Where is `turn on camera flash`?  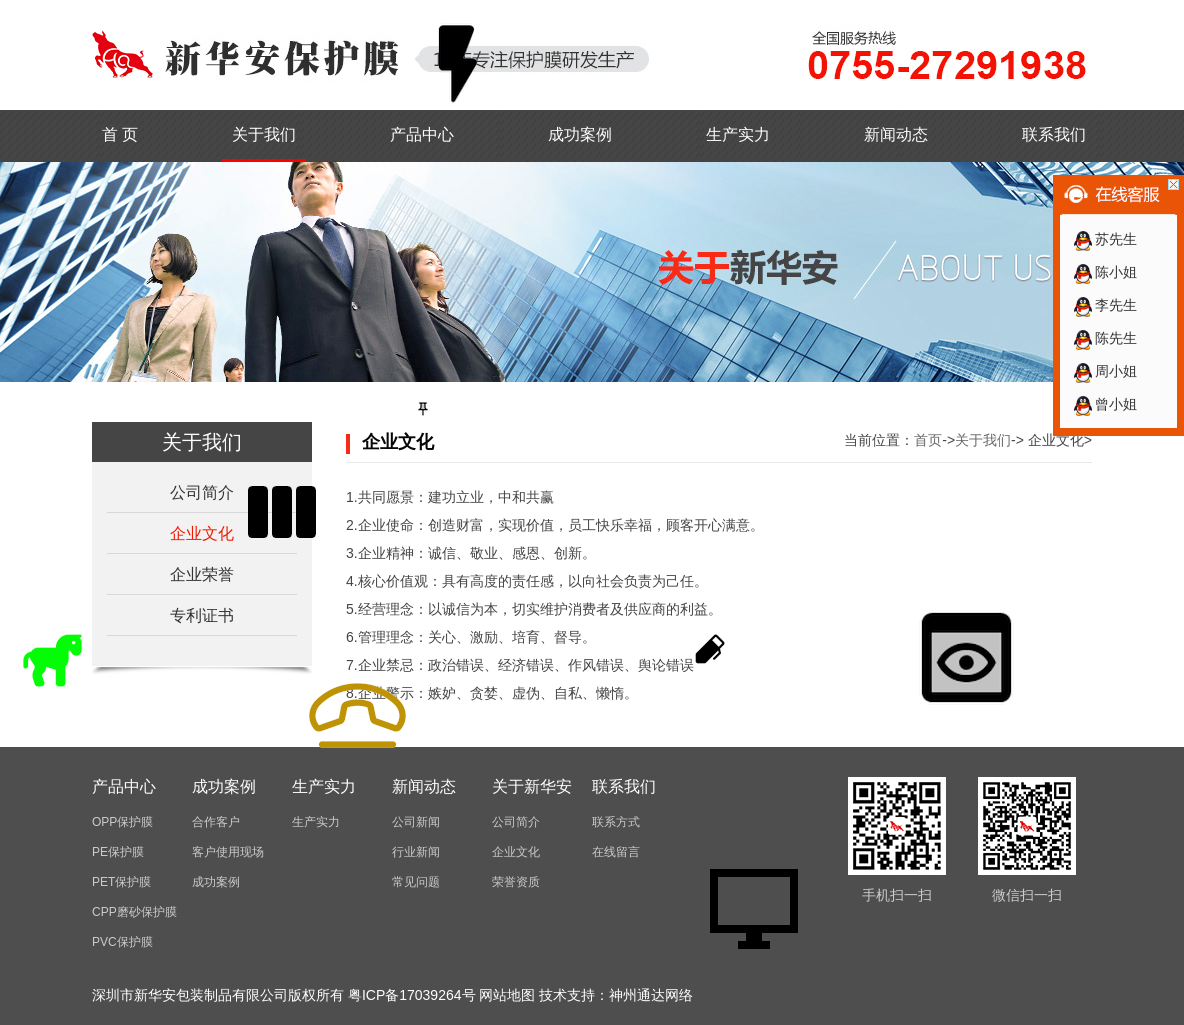 turn on camera flash is located at coordinates (459, 66).